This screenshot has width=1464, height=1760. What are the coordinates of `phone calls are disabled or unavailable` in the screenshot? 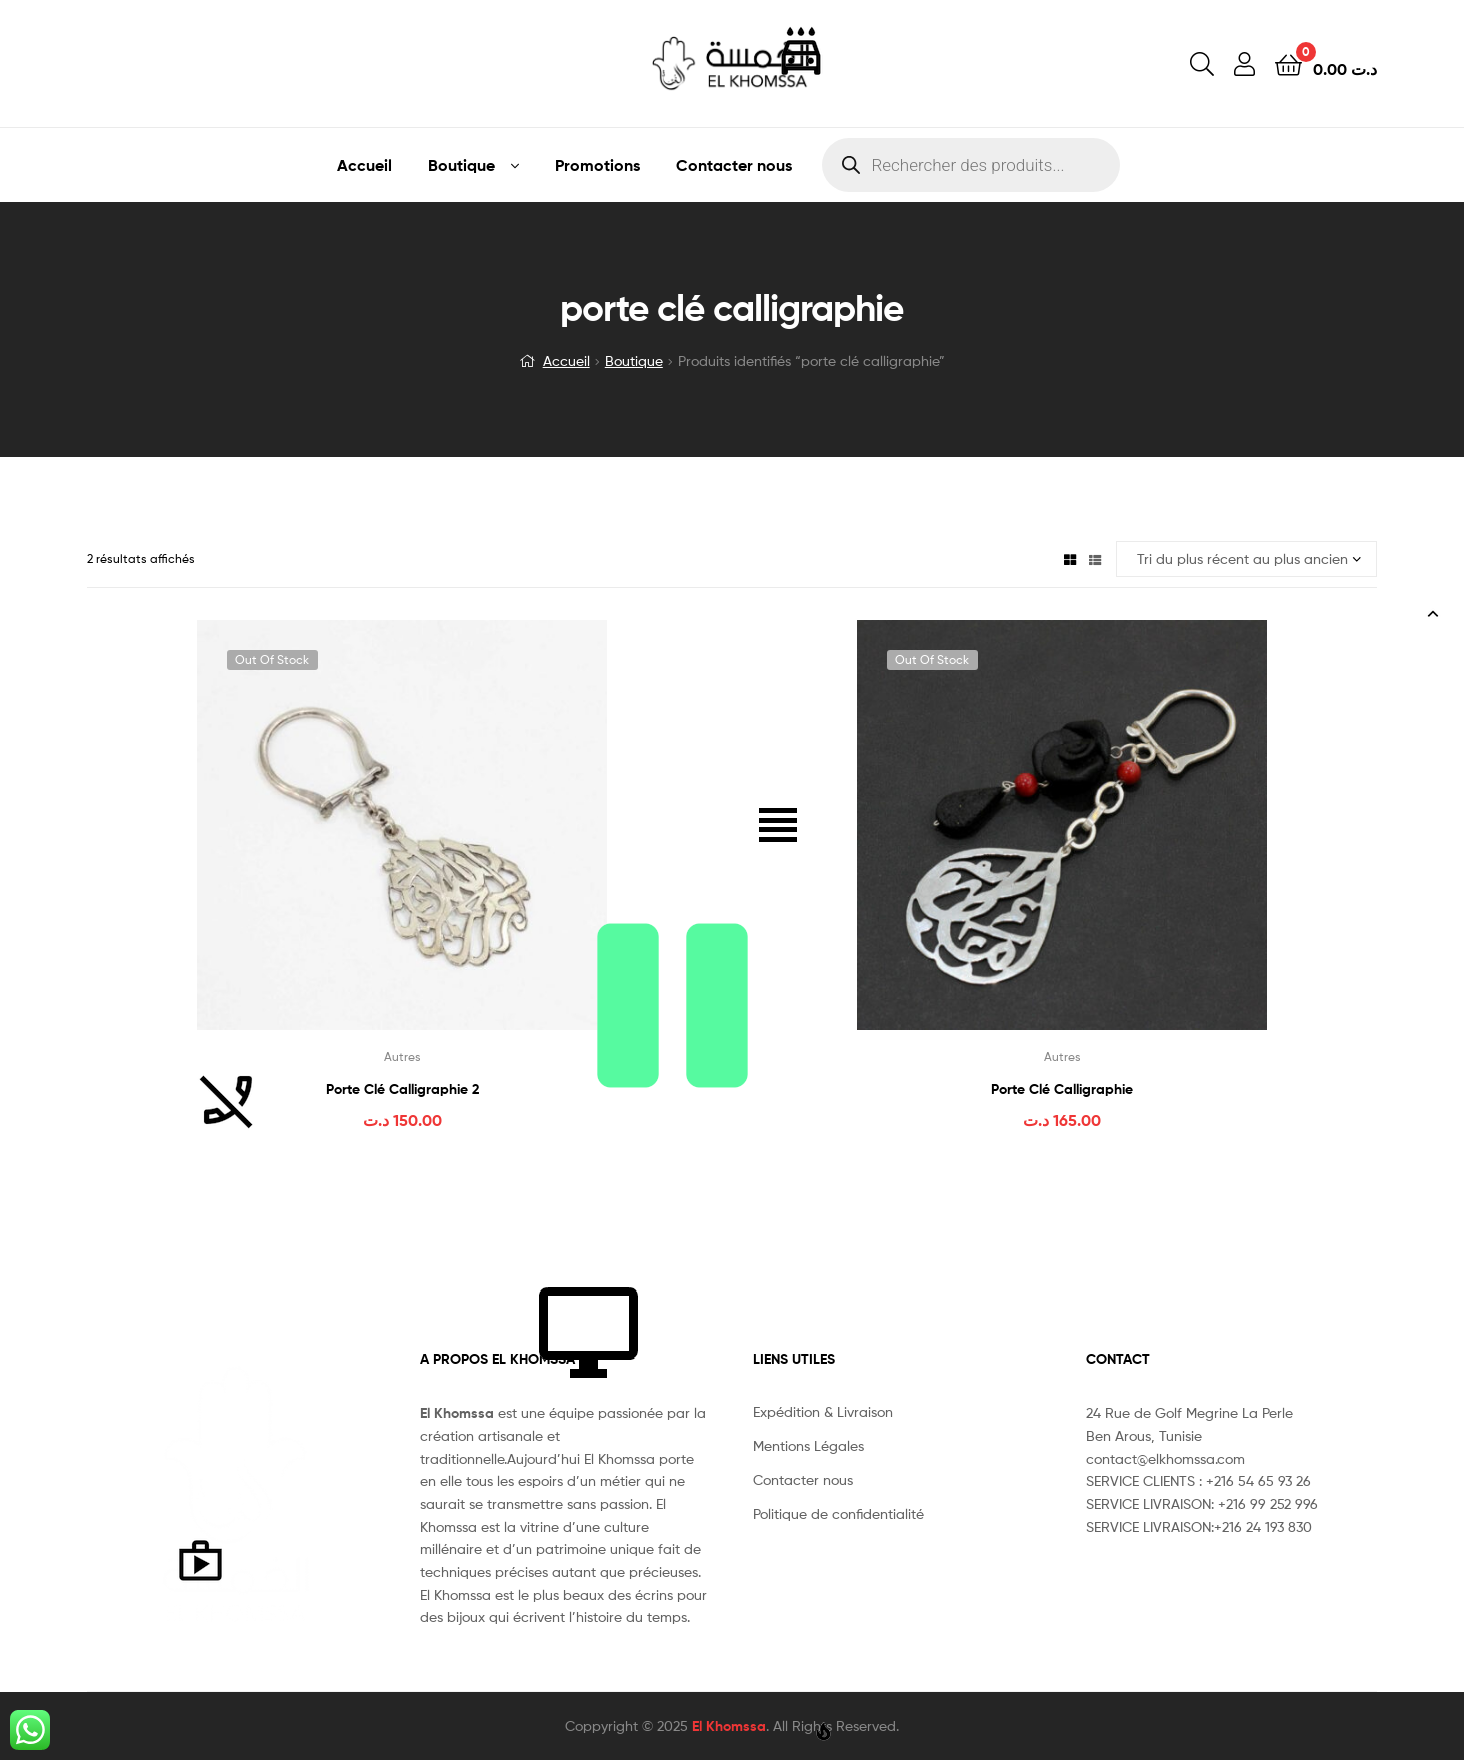 It's located at (228, 1100).